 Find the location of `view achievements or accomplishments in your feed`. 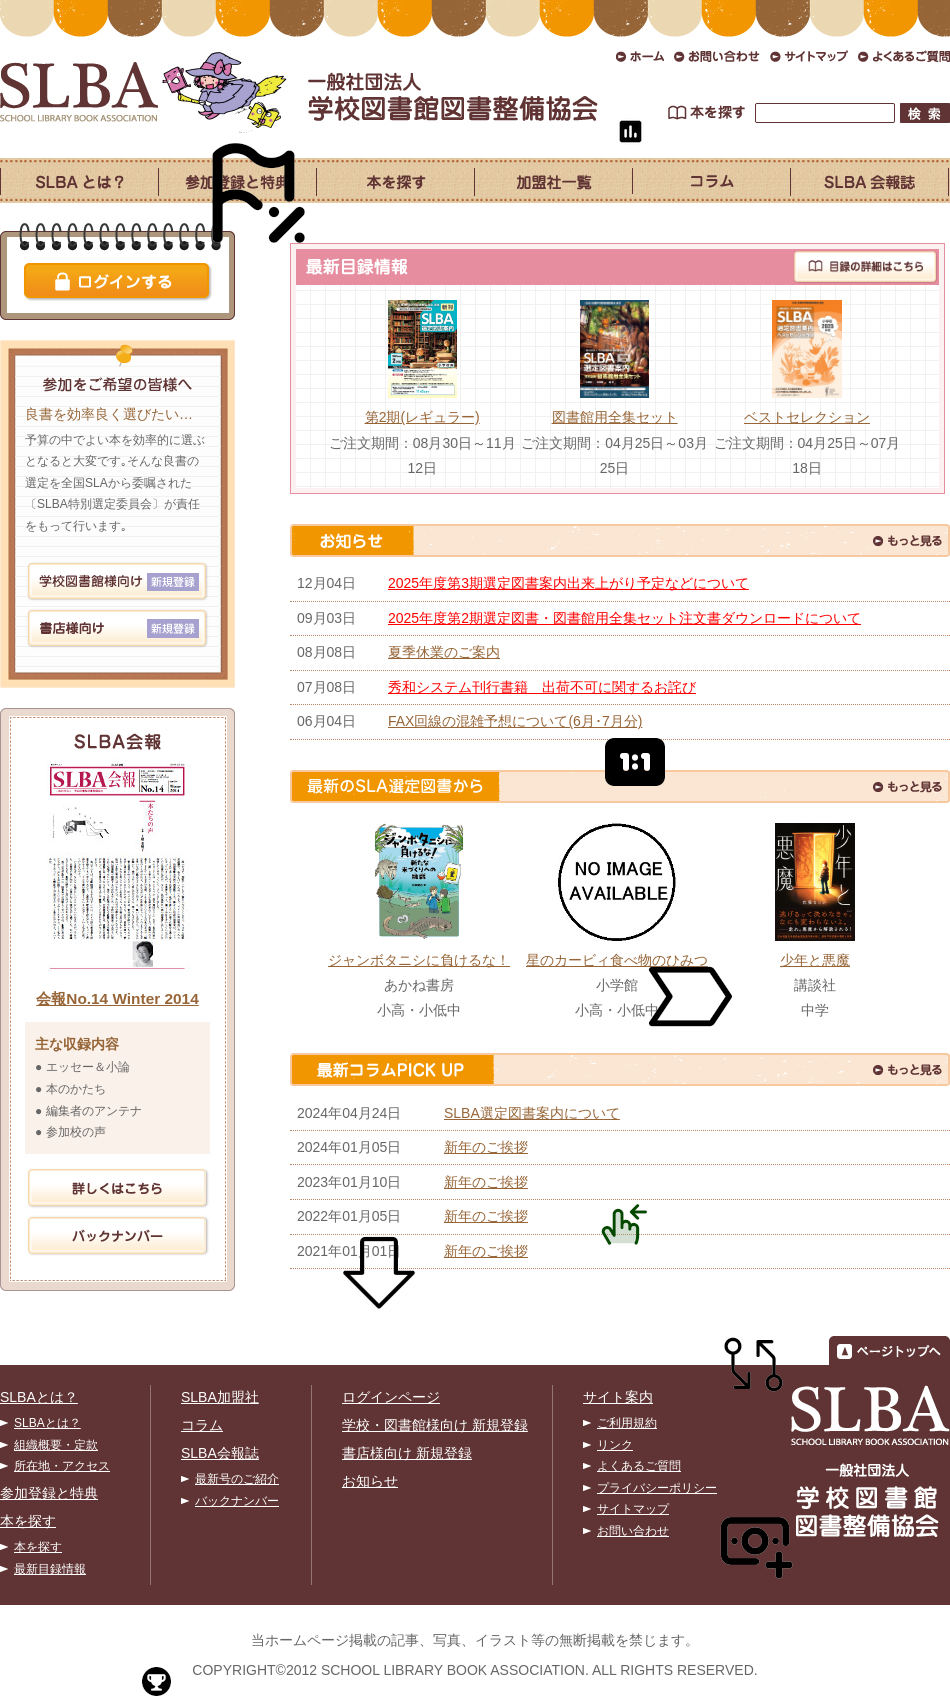

view achievements or accomplishments in your feed is located at coordinates (156, 1681).